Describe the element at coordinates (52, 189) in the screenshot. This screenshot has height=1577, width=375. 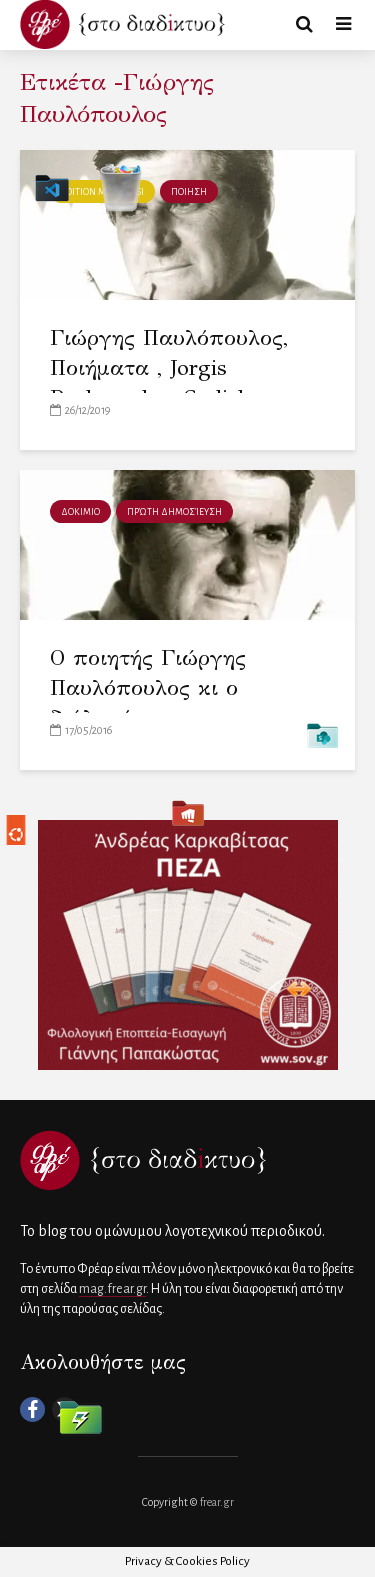
I see `open folder containing visual studio code projects` at that location.